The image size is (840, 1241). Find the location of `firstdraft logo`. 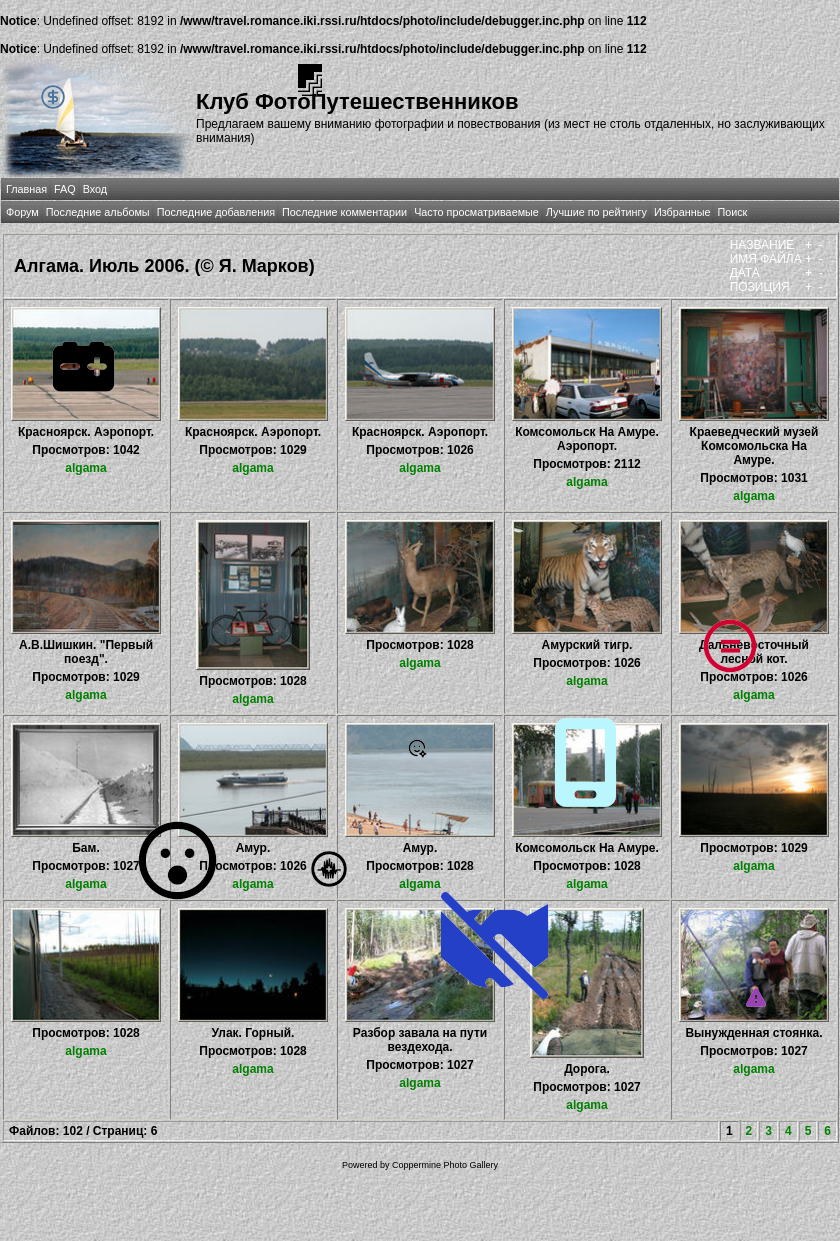

firstdraft logo is located at coordinates (310, 80).